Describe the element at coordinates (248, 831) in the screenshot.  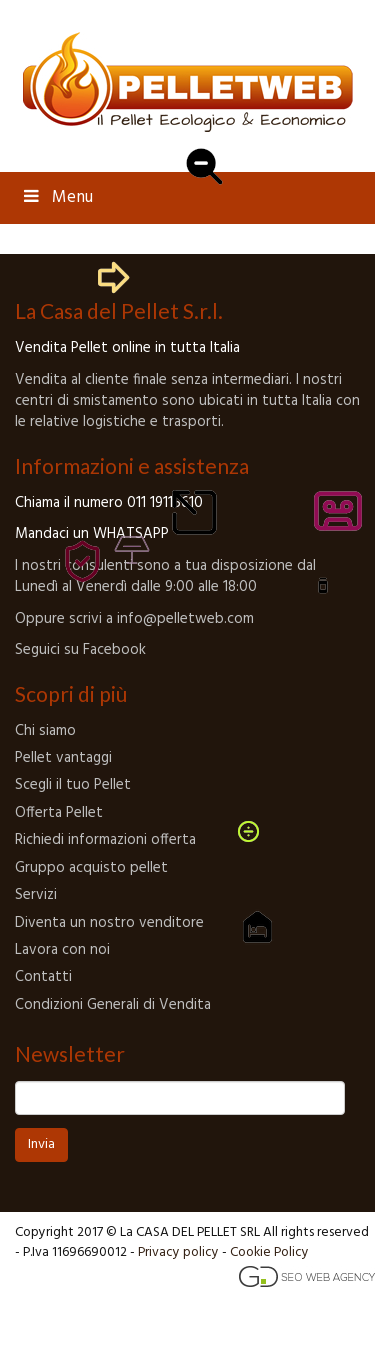
I see `perform a division calculation` at that location.